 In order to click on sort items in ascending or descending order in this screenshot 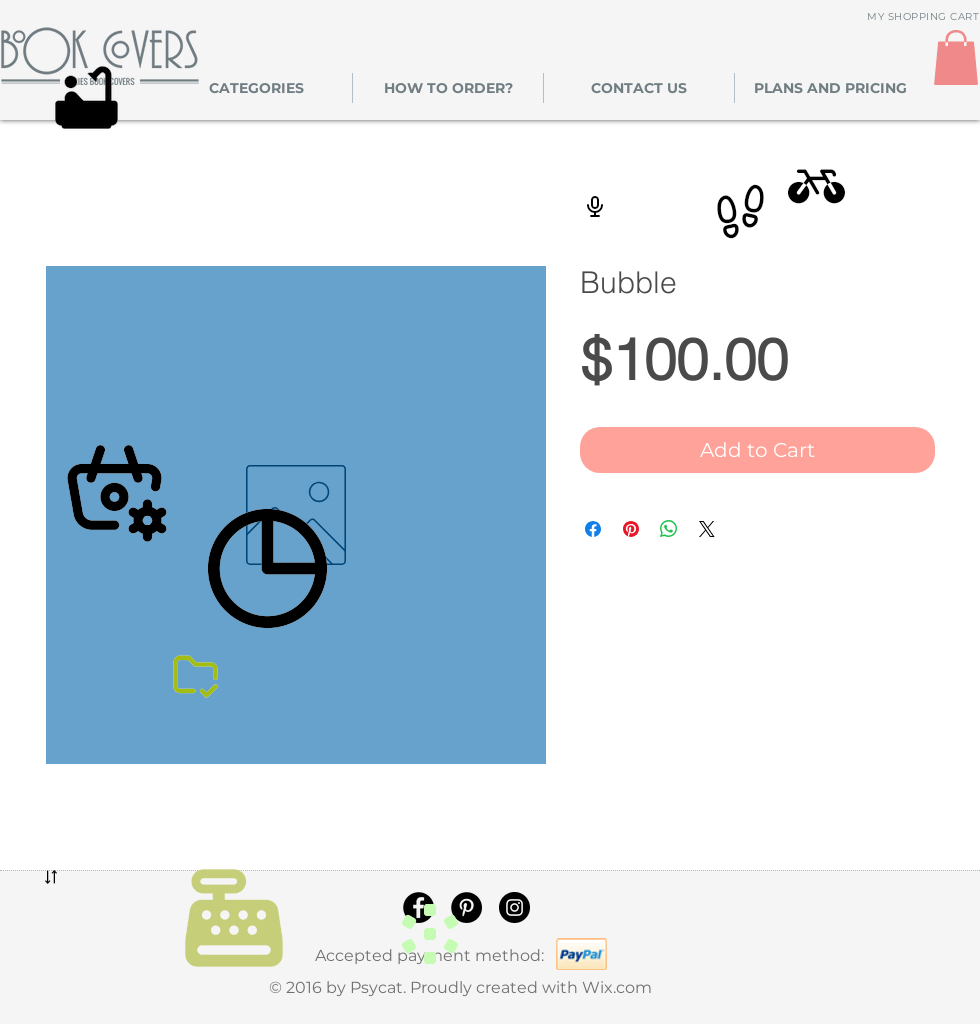, I will do `click(51, 877)`.